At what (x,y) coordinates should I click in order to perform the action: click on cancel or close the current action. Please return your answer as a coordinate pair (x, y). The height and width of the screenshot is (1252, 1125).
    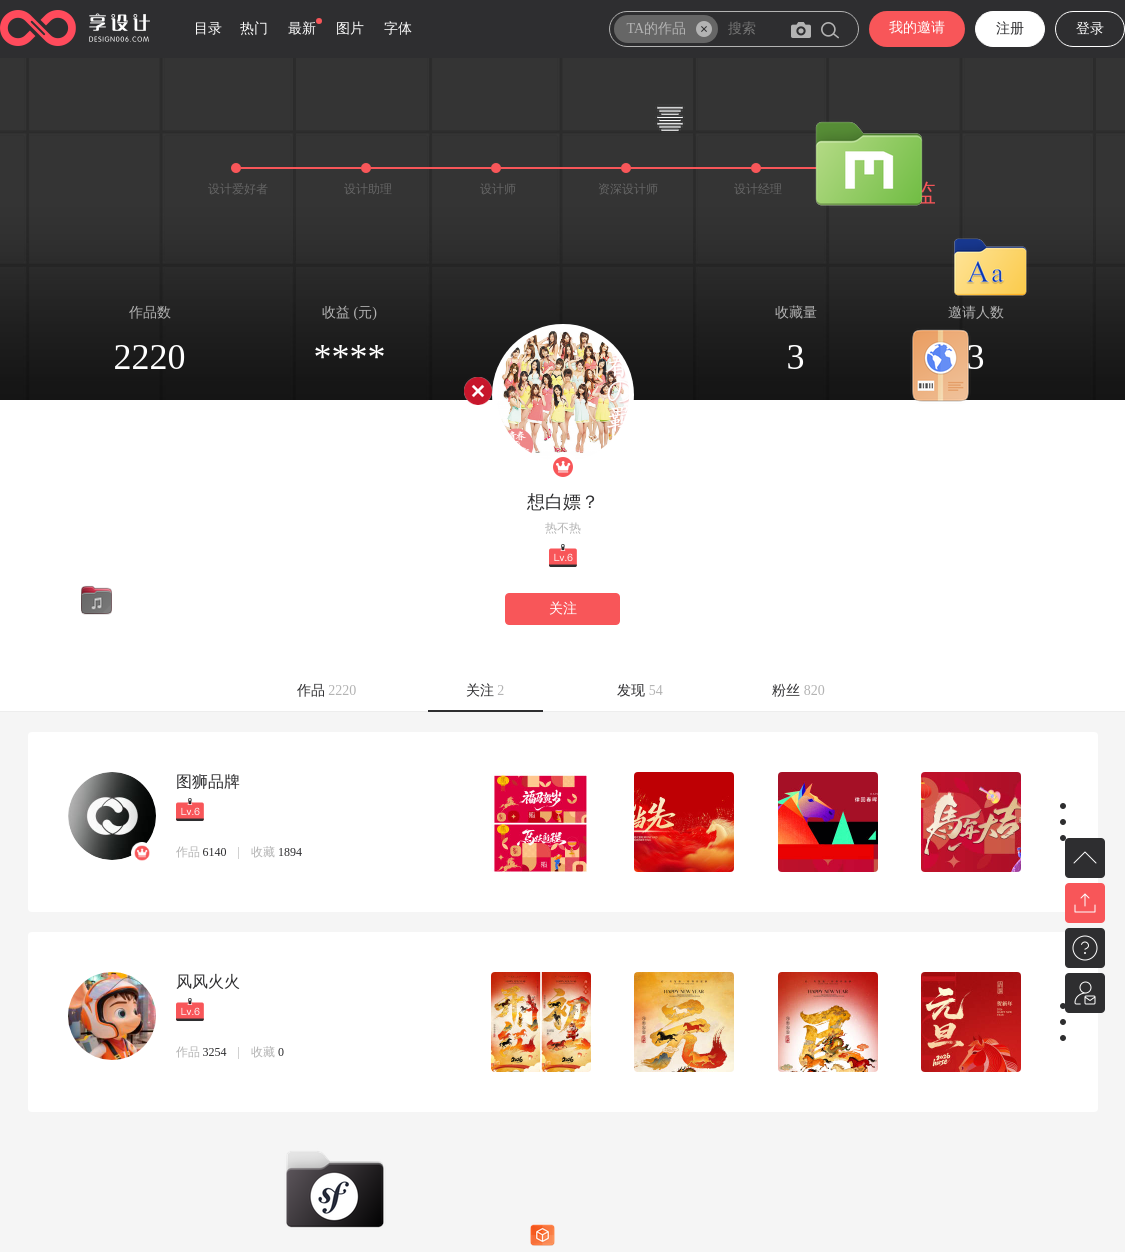
    Looking at the image, I should click on (478, 391).